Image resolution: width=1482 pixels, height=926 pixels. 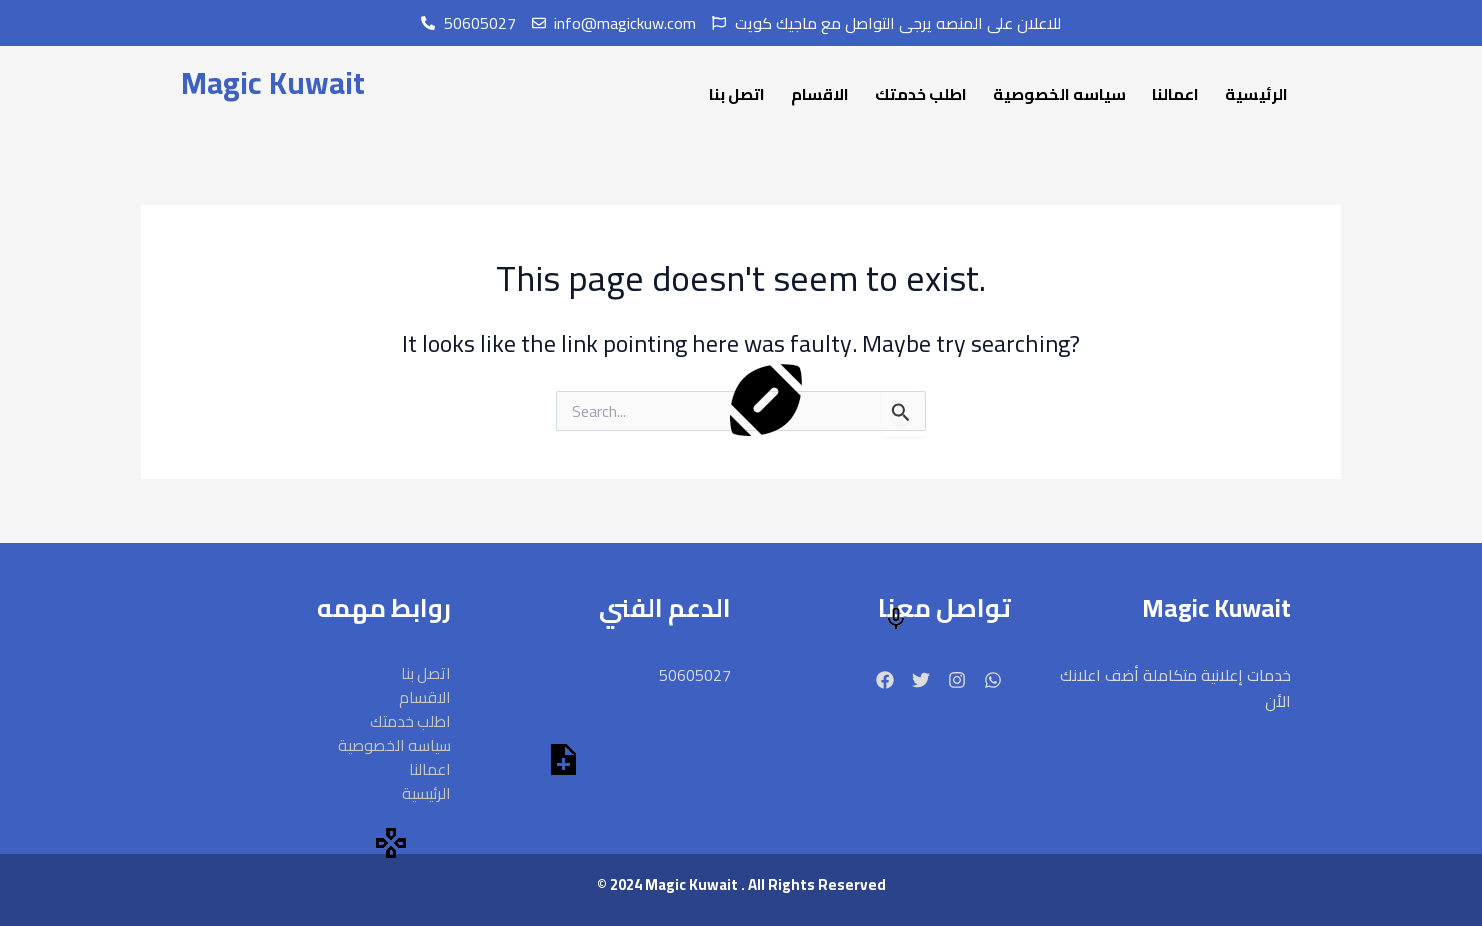 I want to click on access gaming features or controls, so click(x=391, y=843).